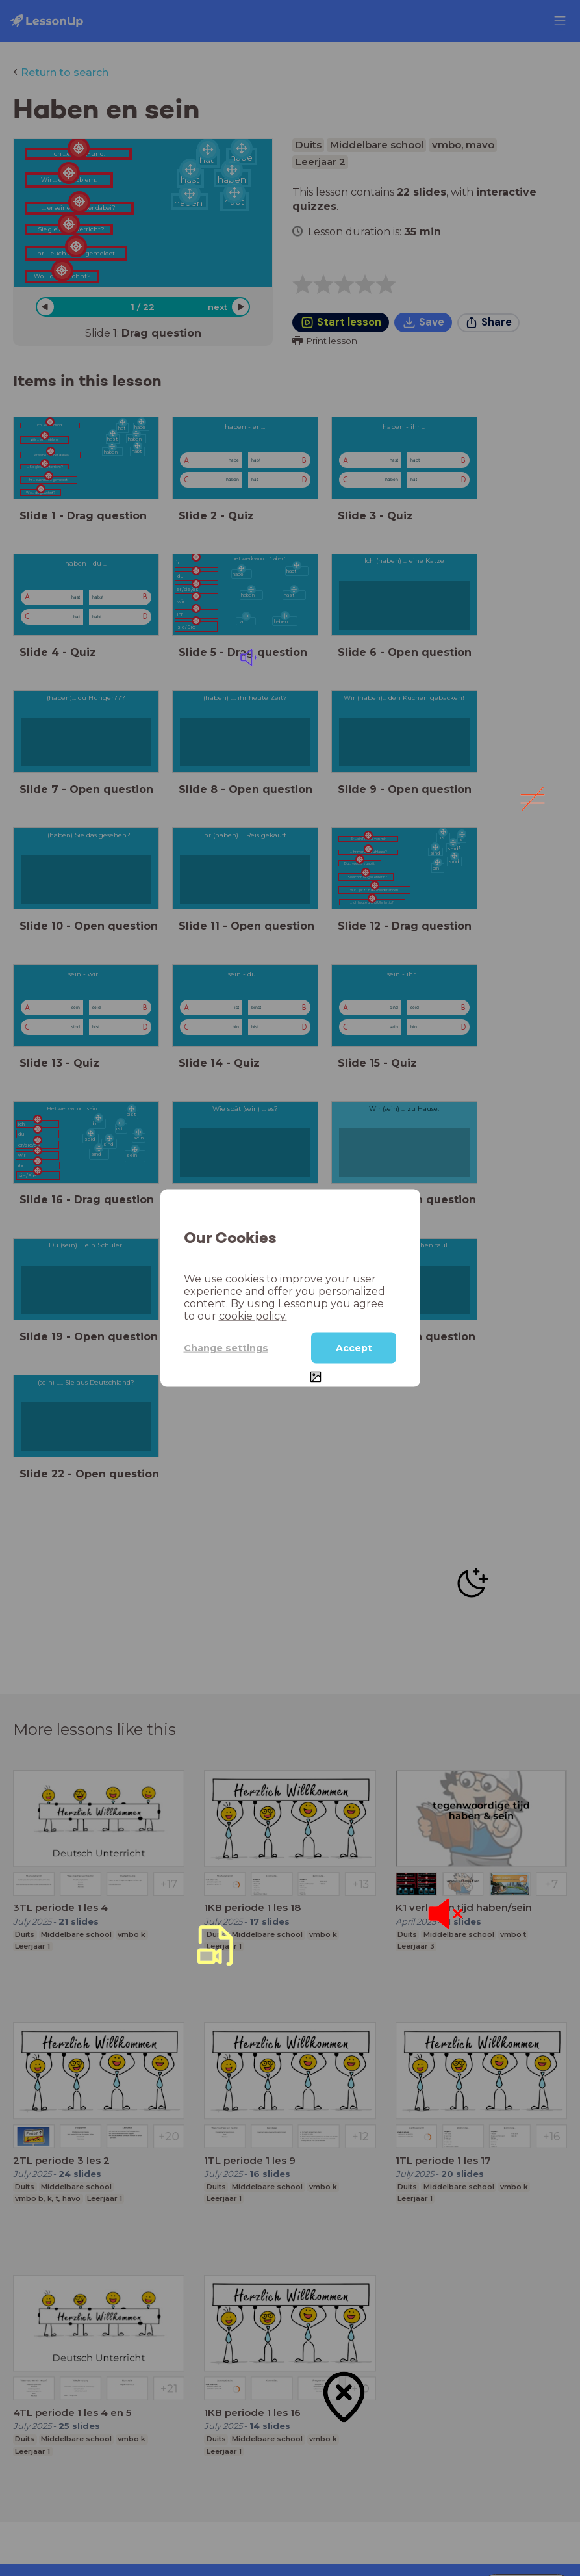  I want to click on remove a saved location, so click(344, 2397).